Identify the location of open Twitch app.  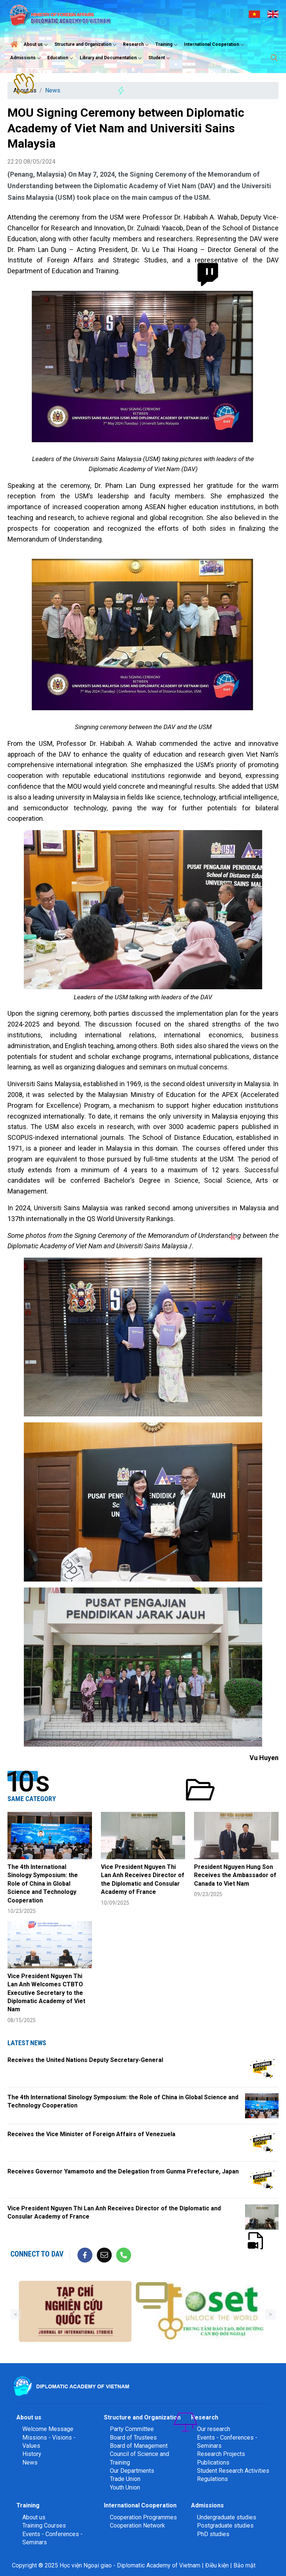
(208, 273).